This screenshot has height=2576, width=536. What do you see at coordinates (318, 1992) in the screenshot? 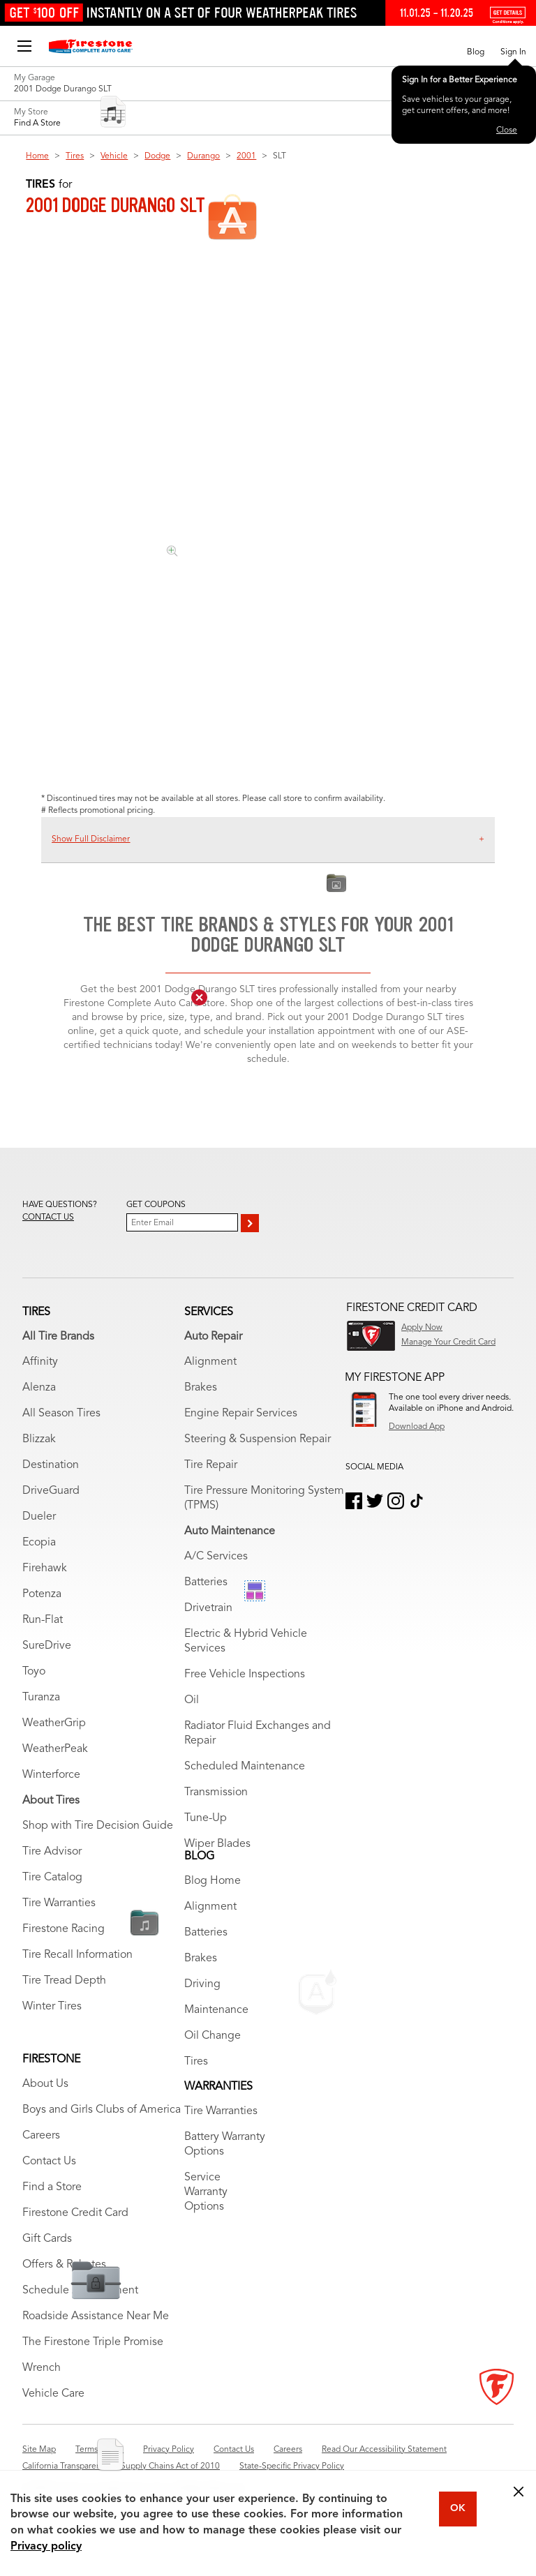
I see `switch to keyboard input method` at bounding box center [318, 1992].